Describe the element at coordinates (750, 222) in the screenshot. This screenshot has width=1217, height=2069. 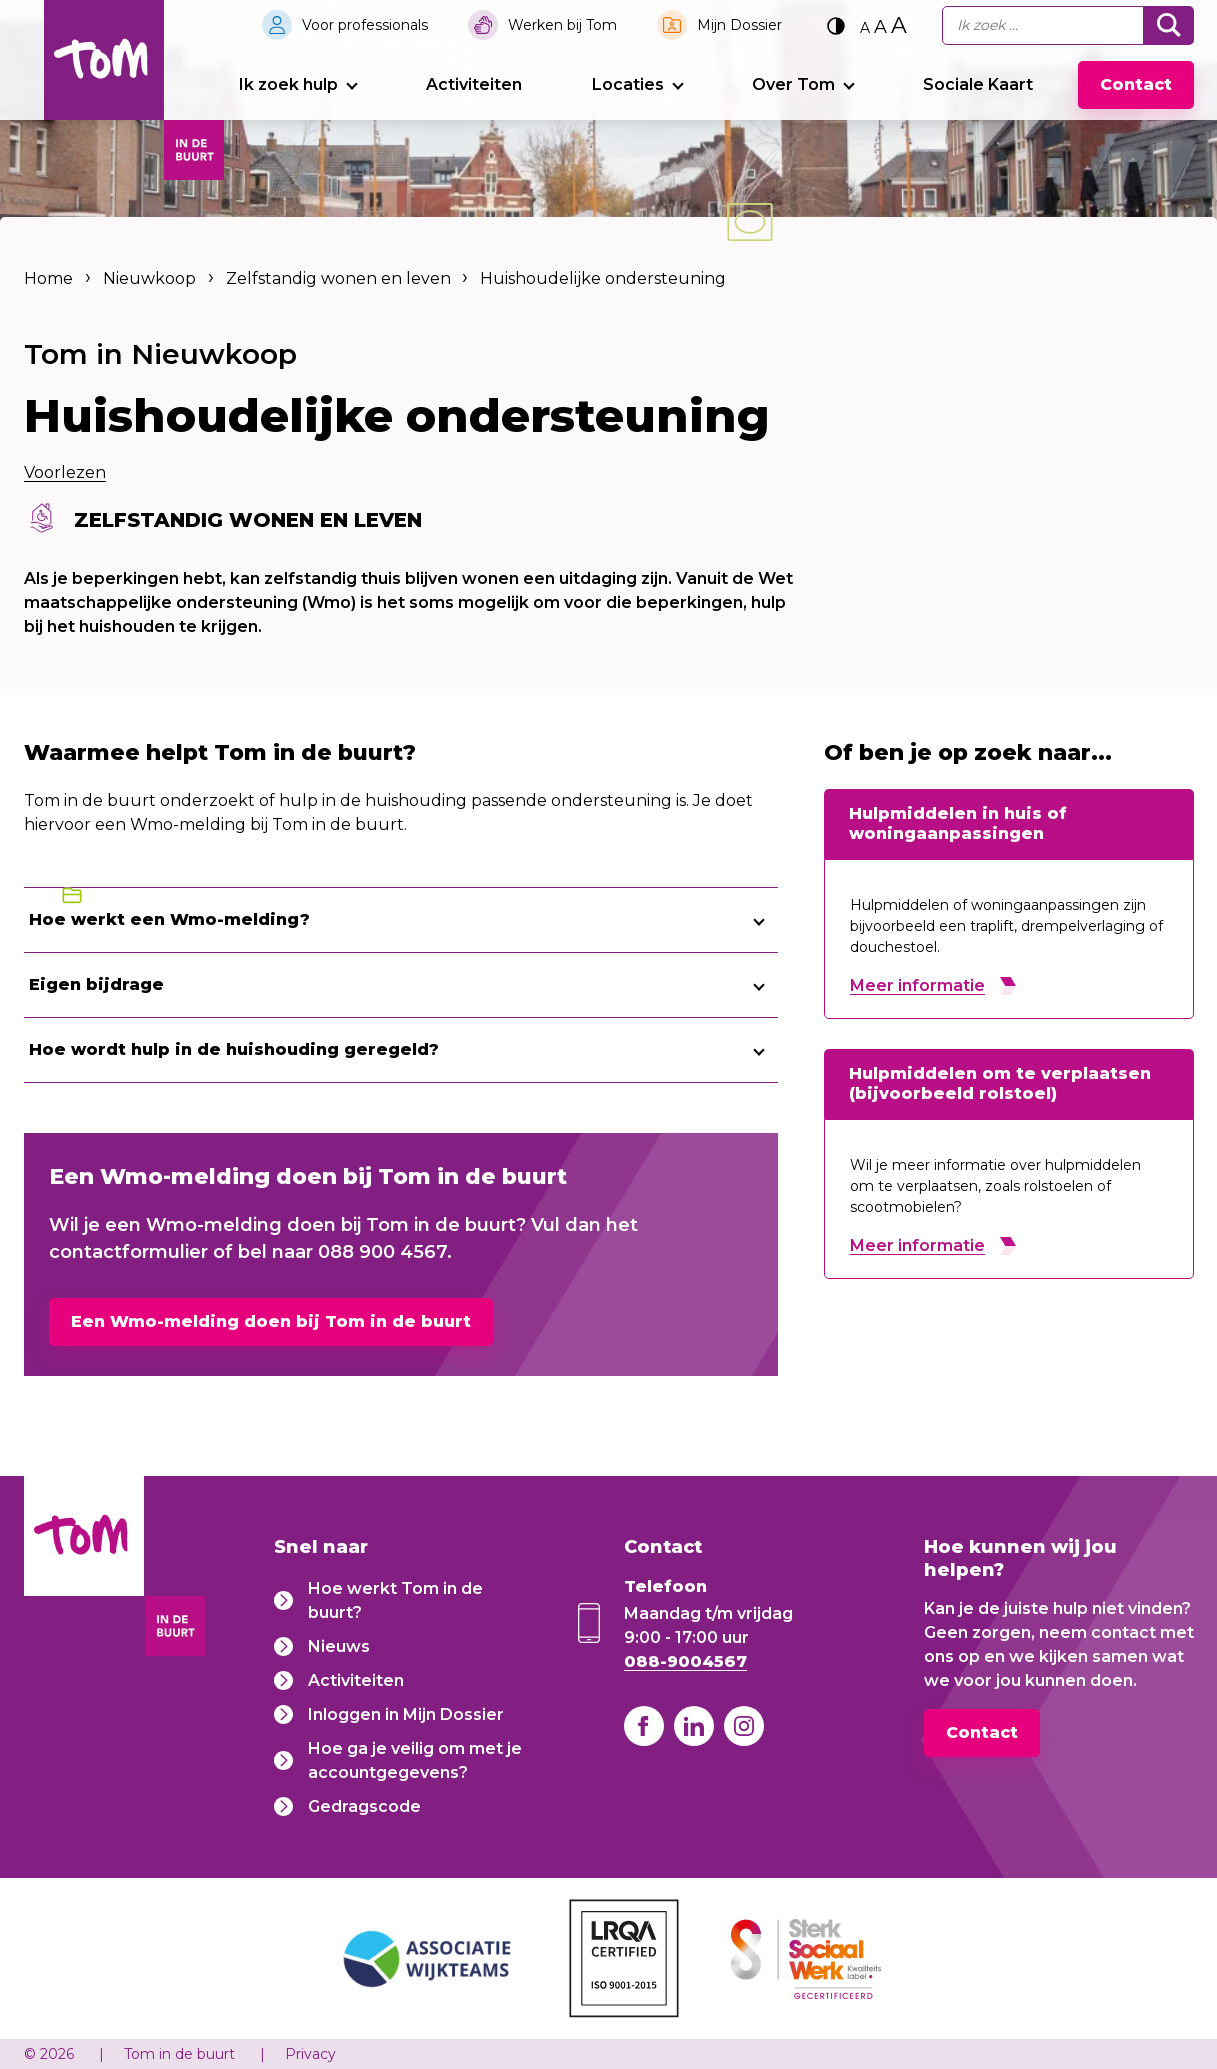
I see `apply vignette effect to photo` at that location.